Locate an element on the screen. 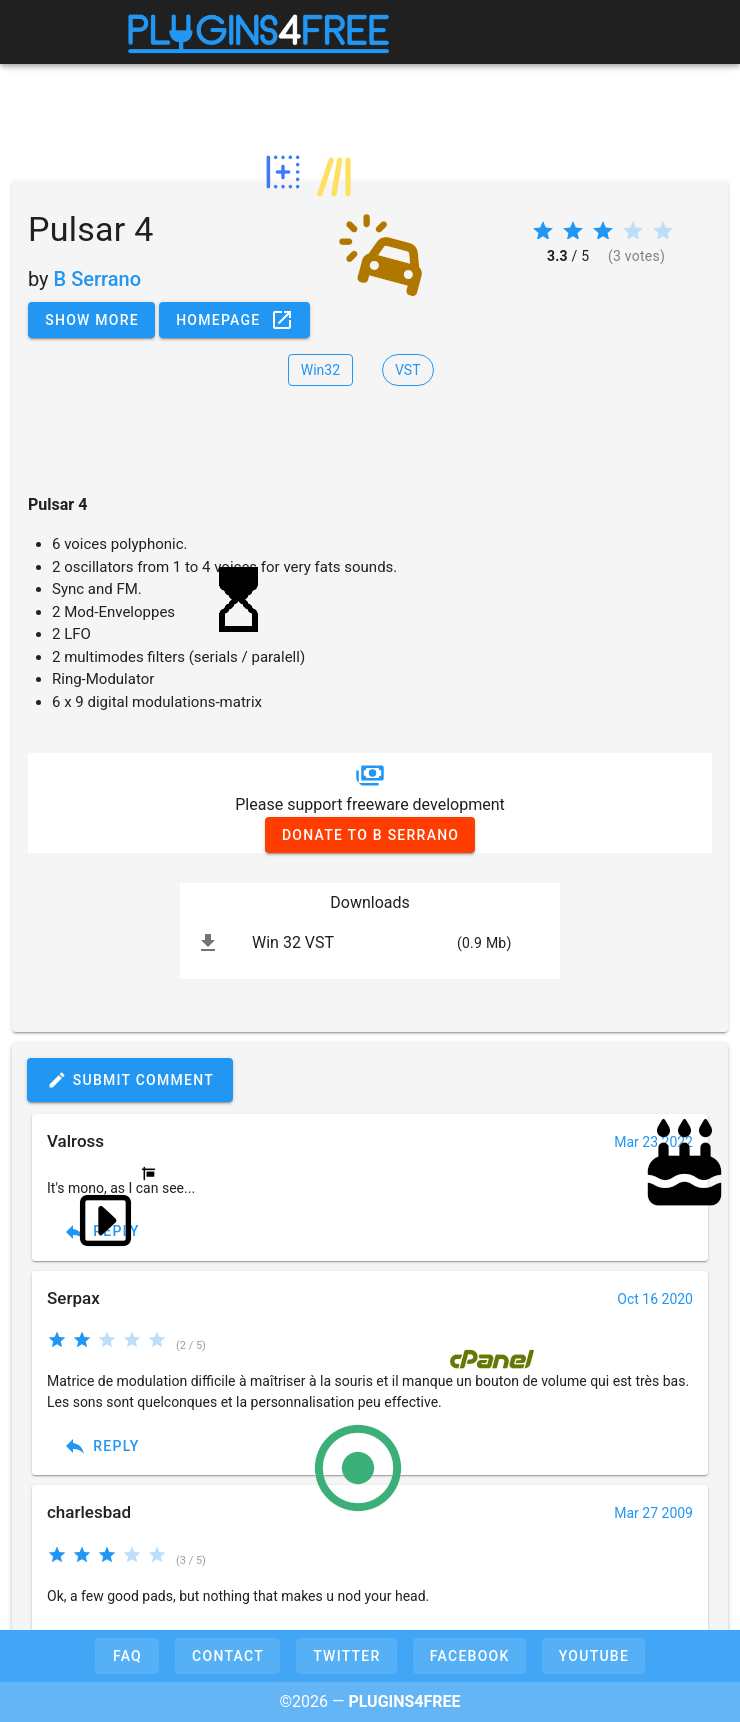  indicates a stack of leaning books or documents is located at coordinates (334, 177).